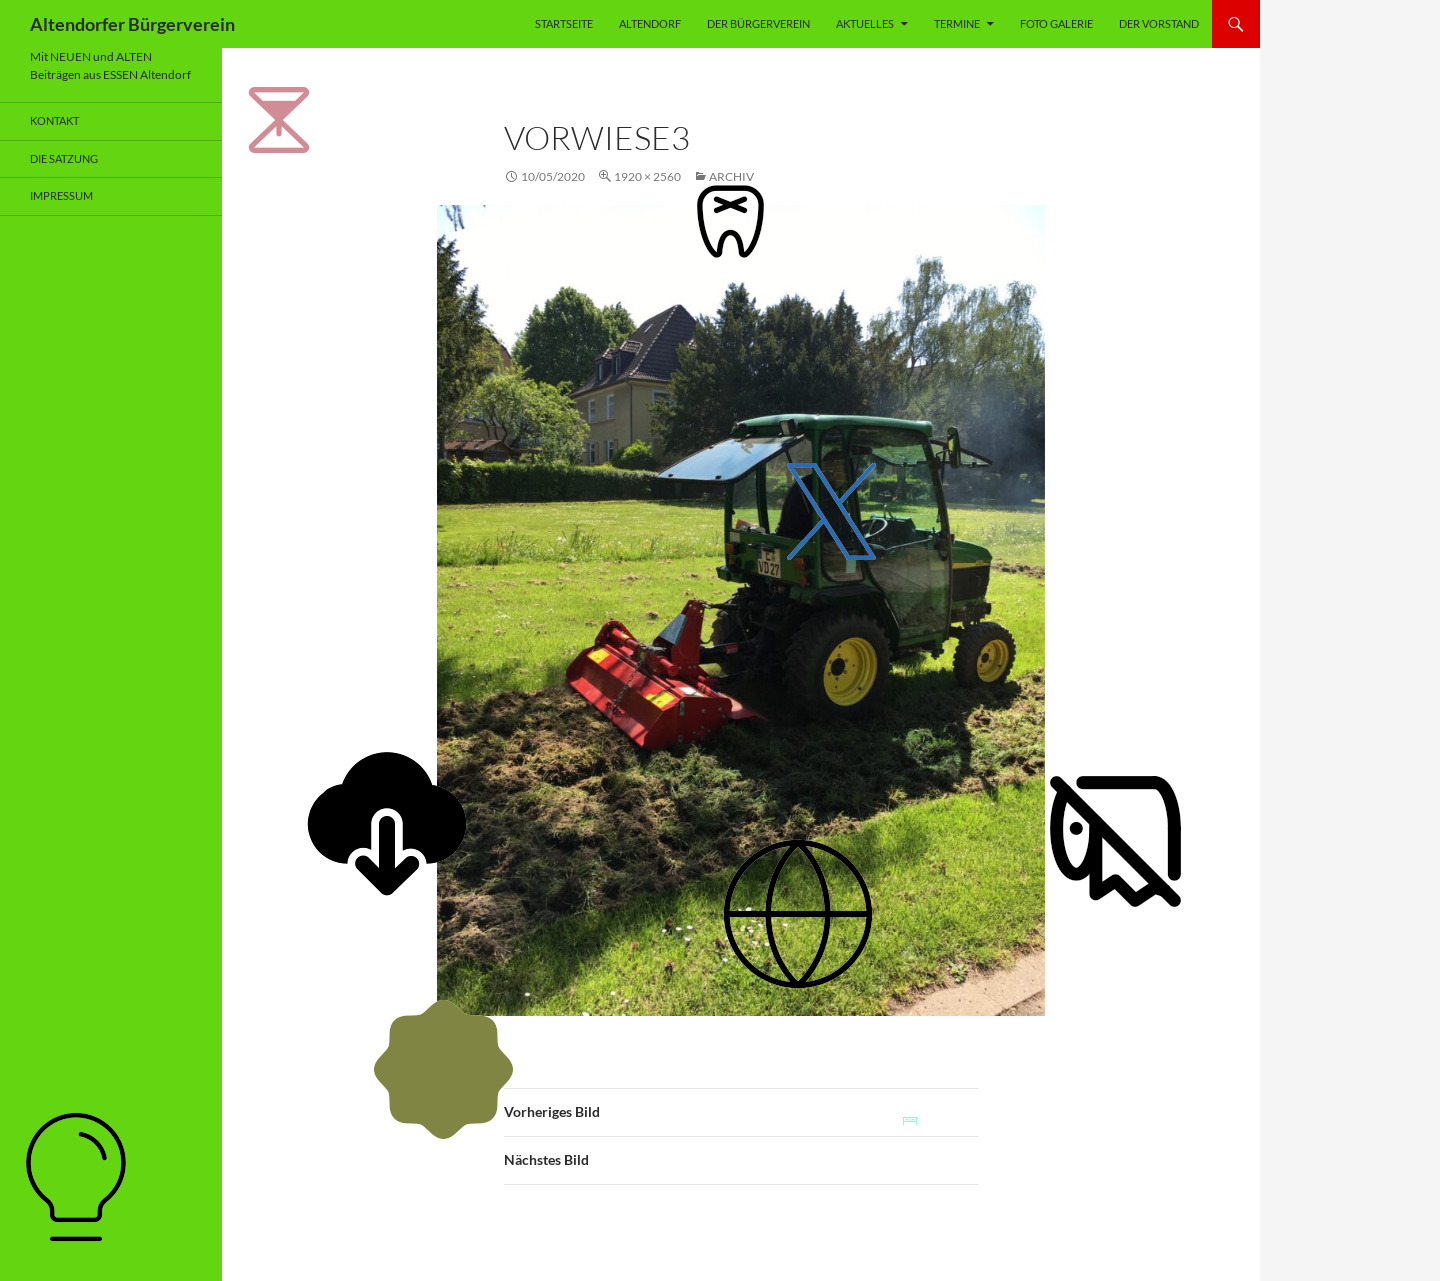 This screenshot has width=1440, height=1281. What do you see at coordinates (76, 1177) in the screenshot?
I see `view tips or helpful suggestions` at bounding box center [76, 1177].